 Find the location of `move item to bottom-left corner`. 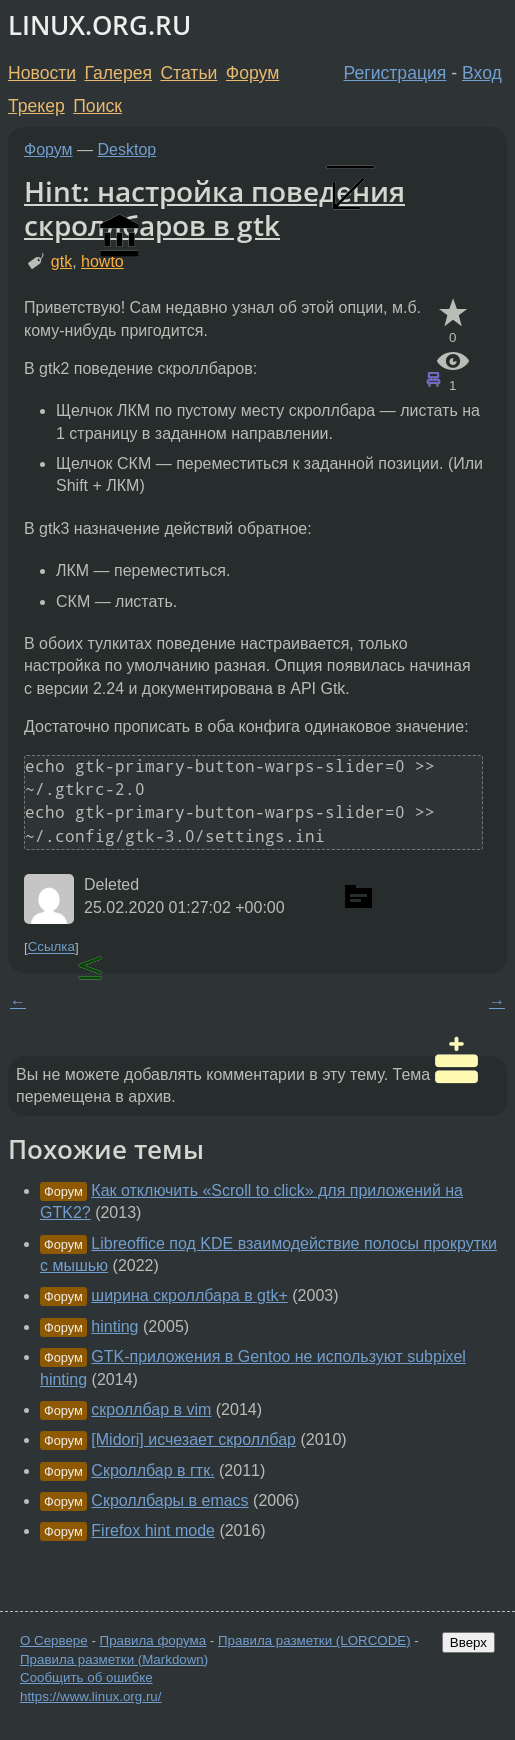

move item to bottom-left corner is located at coordinates (348, 187).